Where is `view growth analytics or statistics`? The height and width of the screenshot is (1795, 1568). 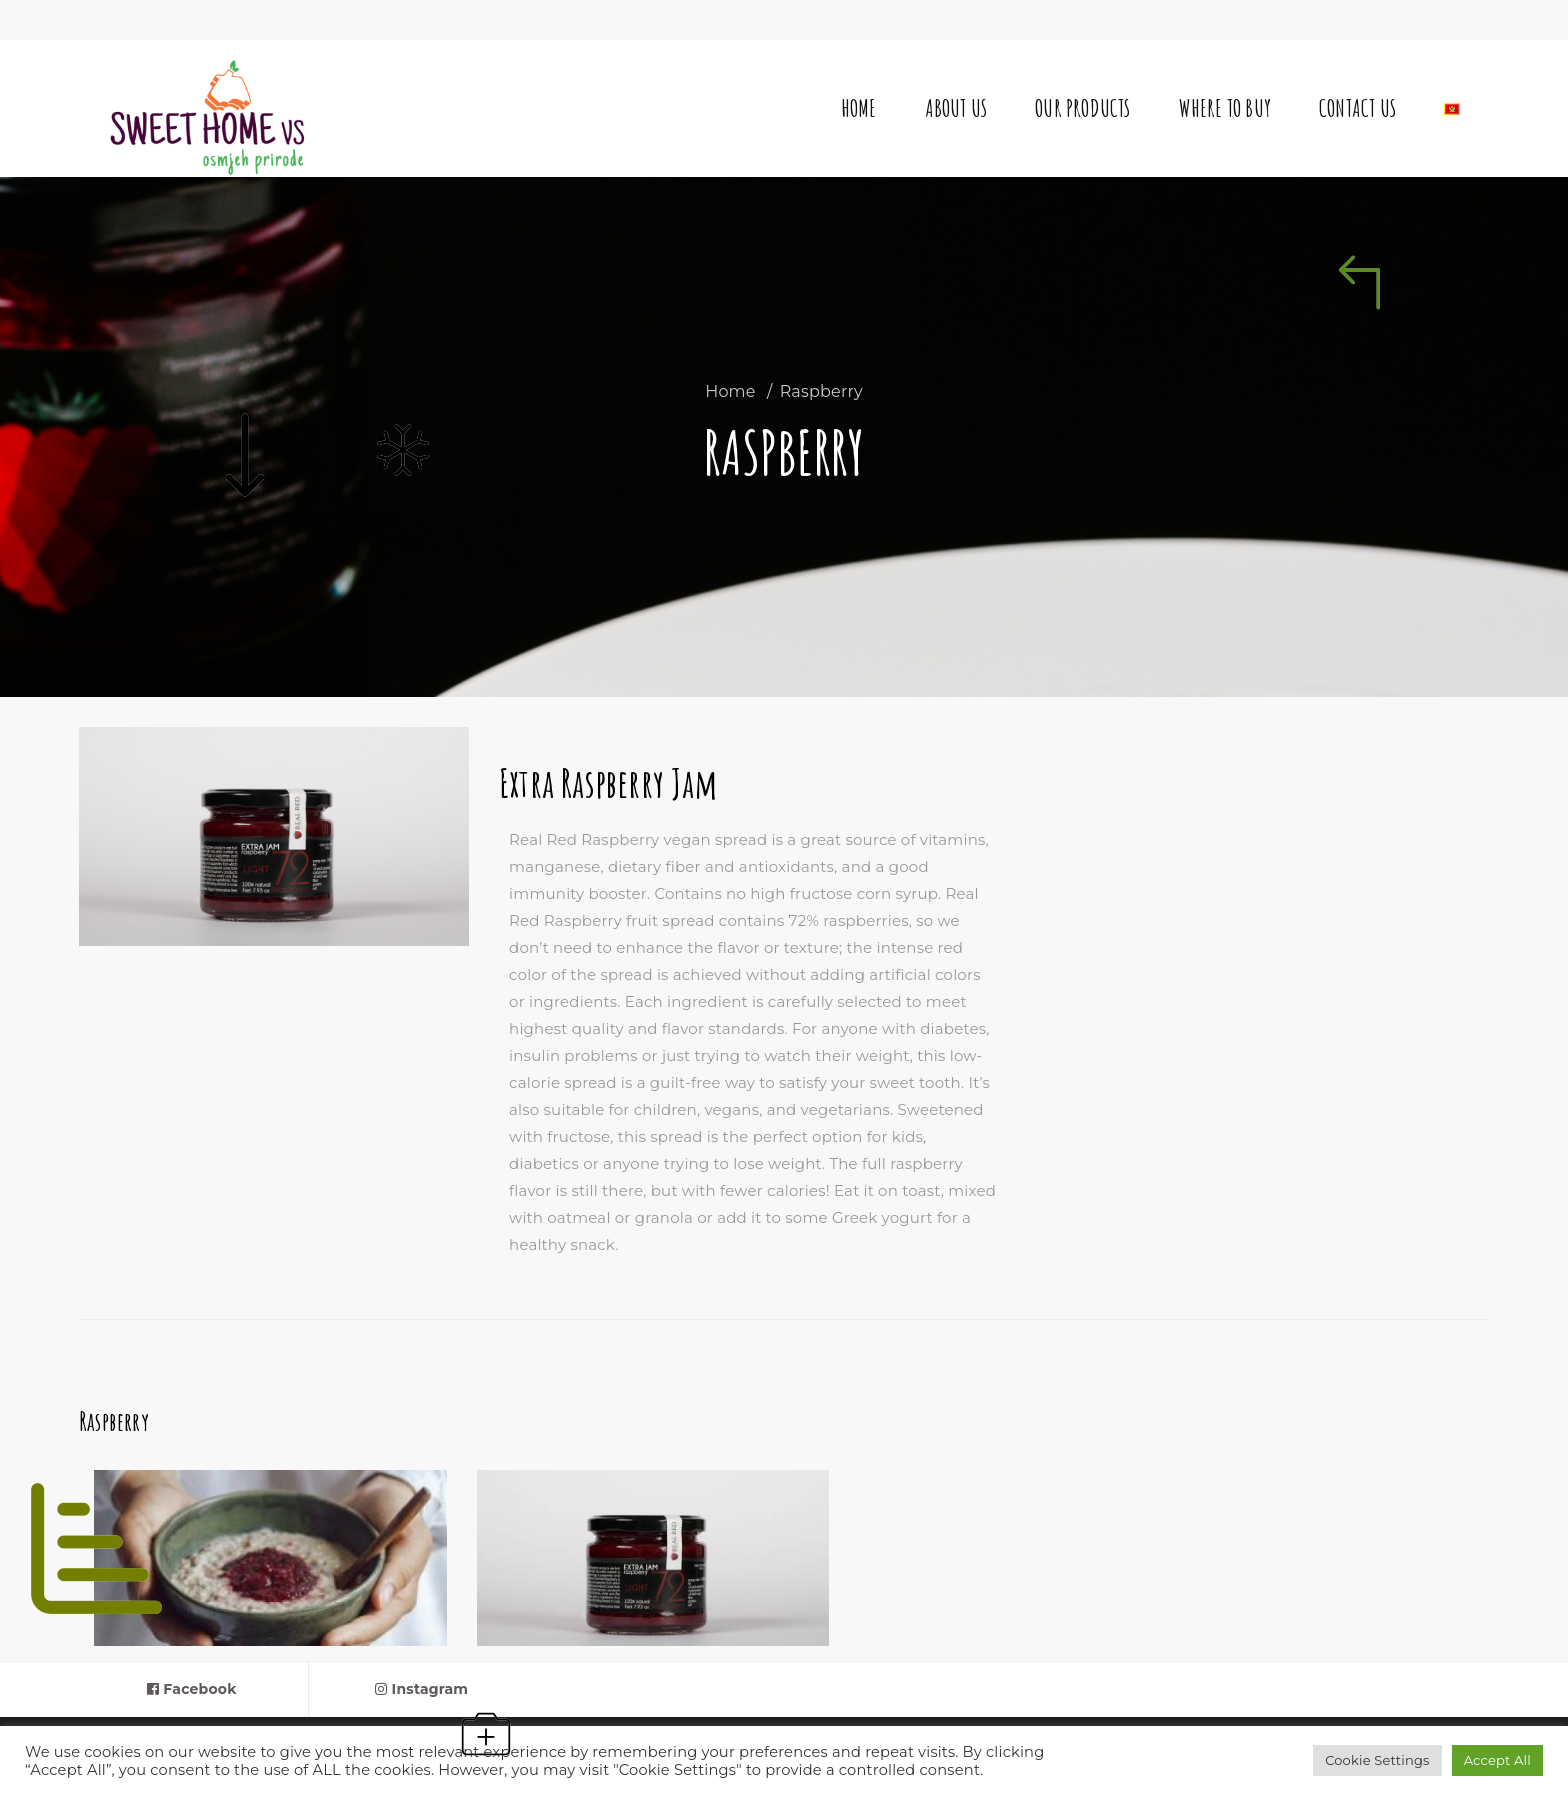 view growth analytics or statistics is located at coordinates (96, 1548).